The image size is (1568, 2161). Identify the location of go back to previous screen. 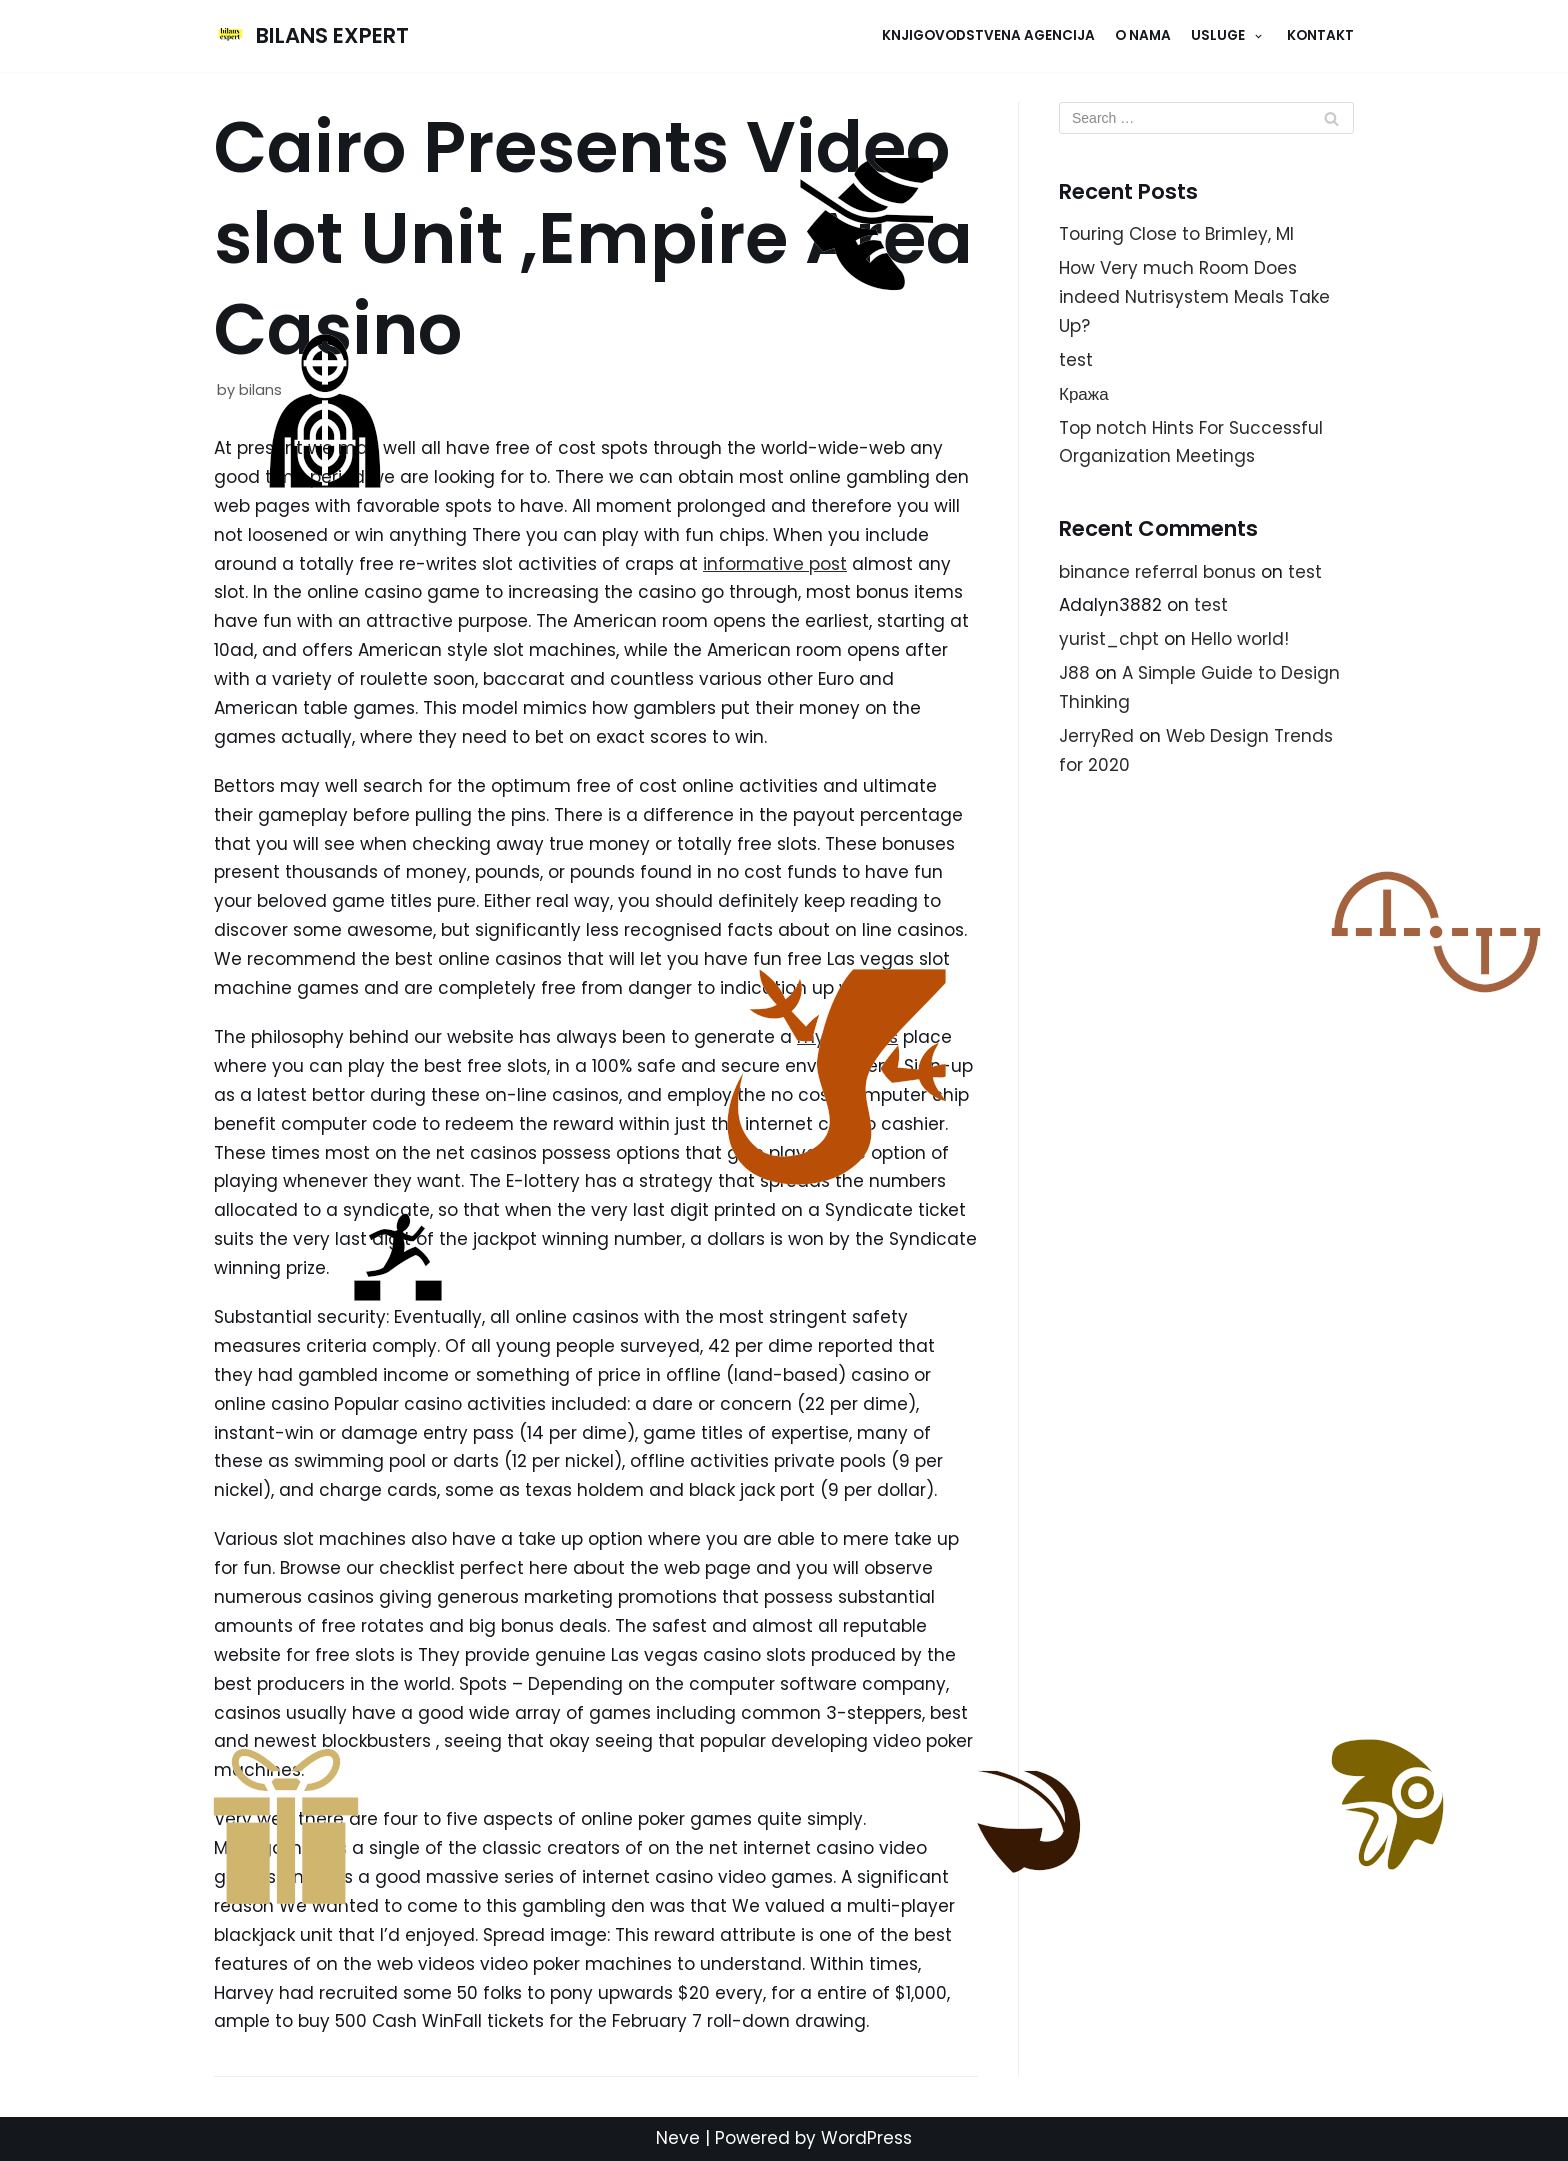
(1028, 1822).